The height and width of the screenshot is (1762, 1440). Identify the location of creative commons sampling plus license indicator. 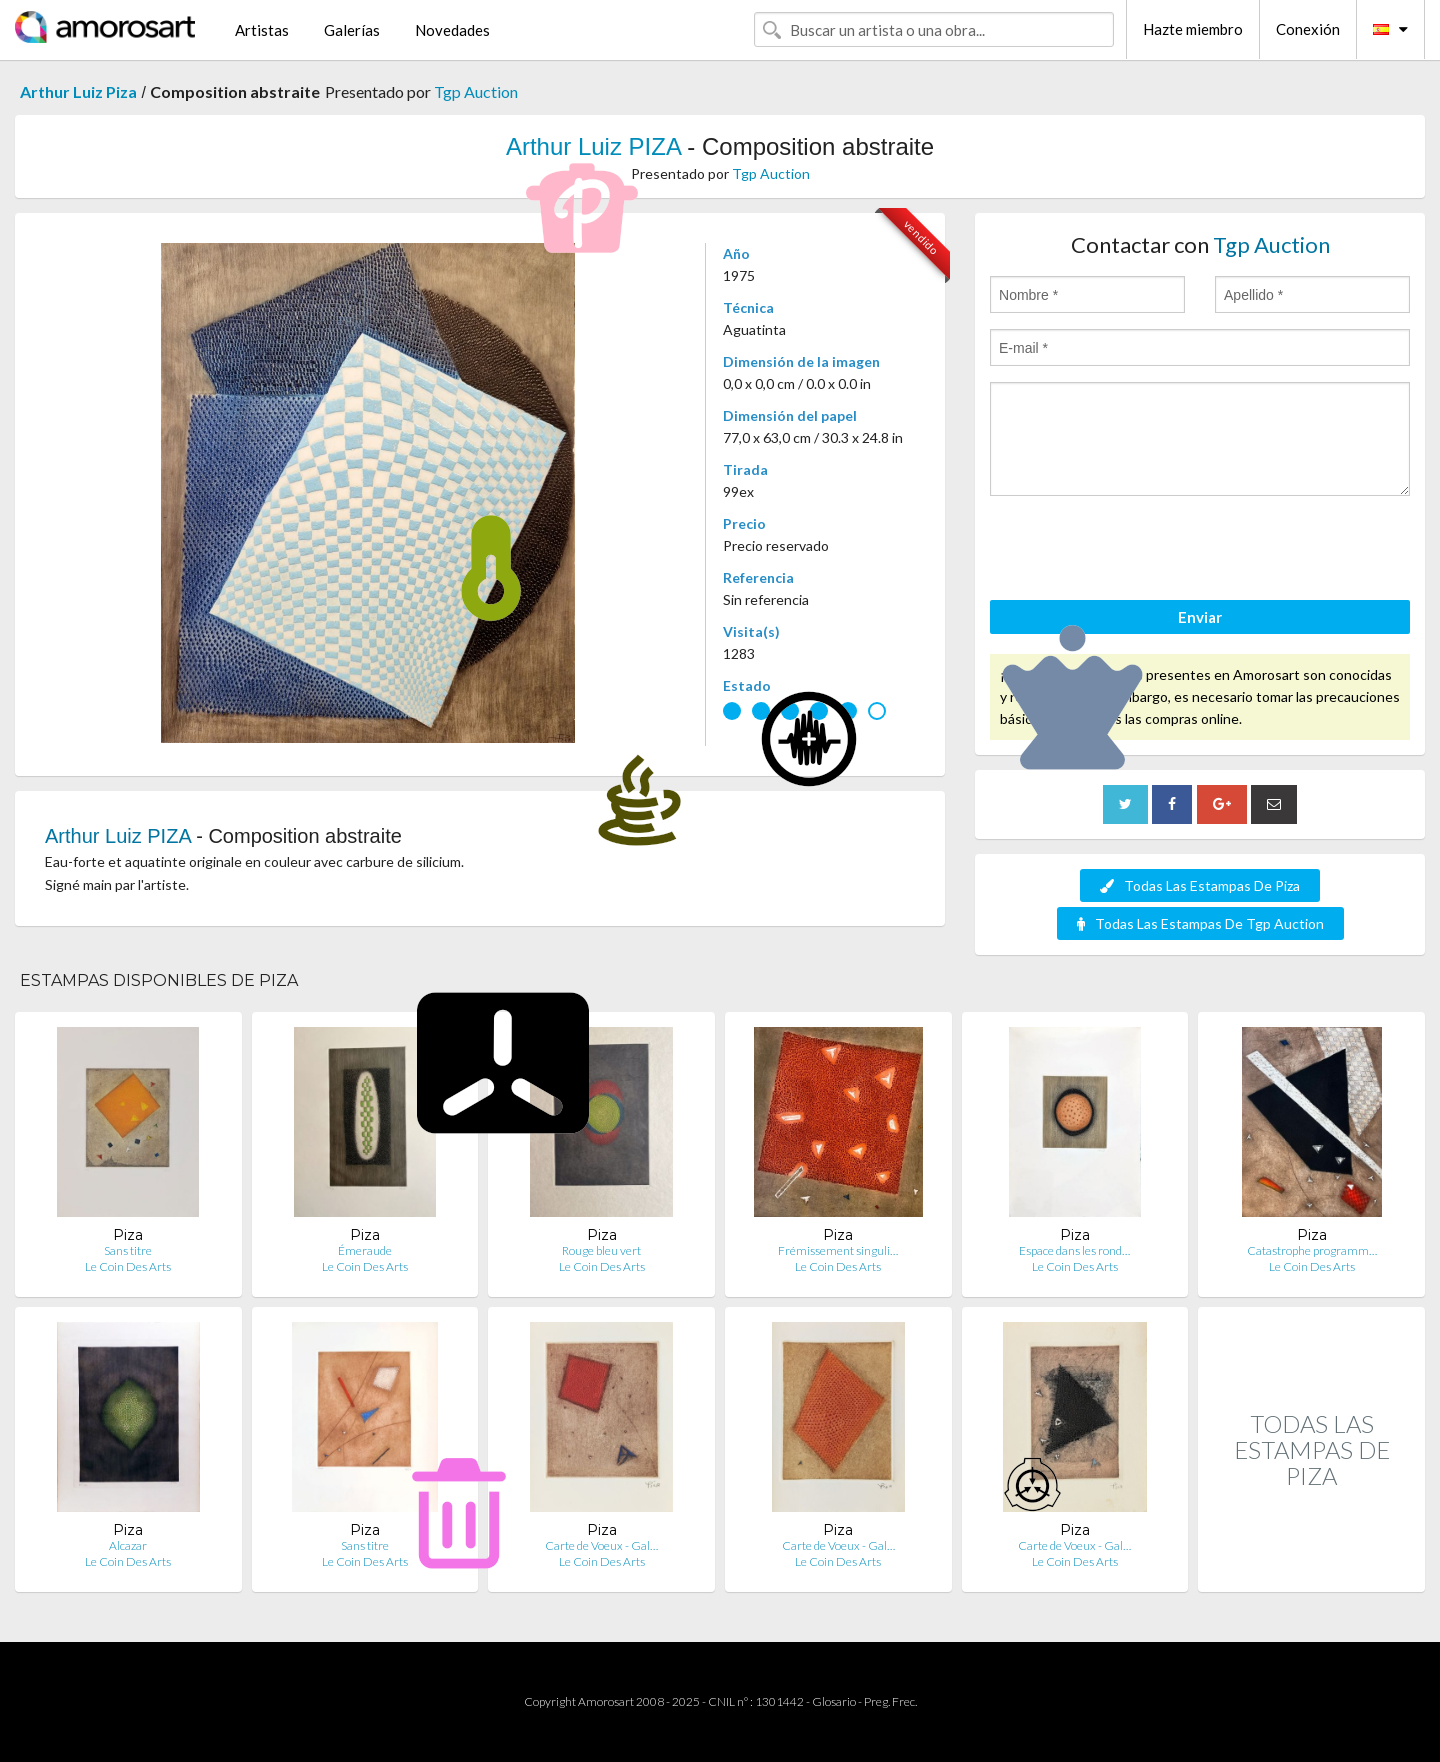
(809, 739).